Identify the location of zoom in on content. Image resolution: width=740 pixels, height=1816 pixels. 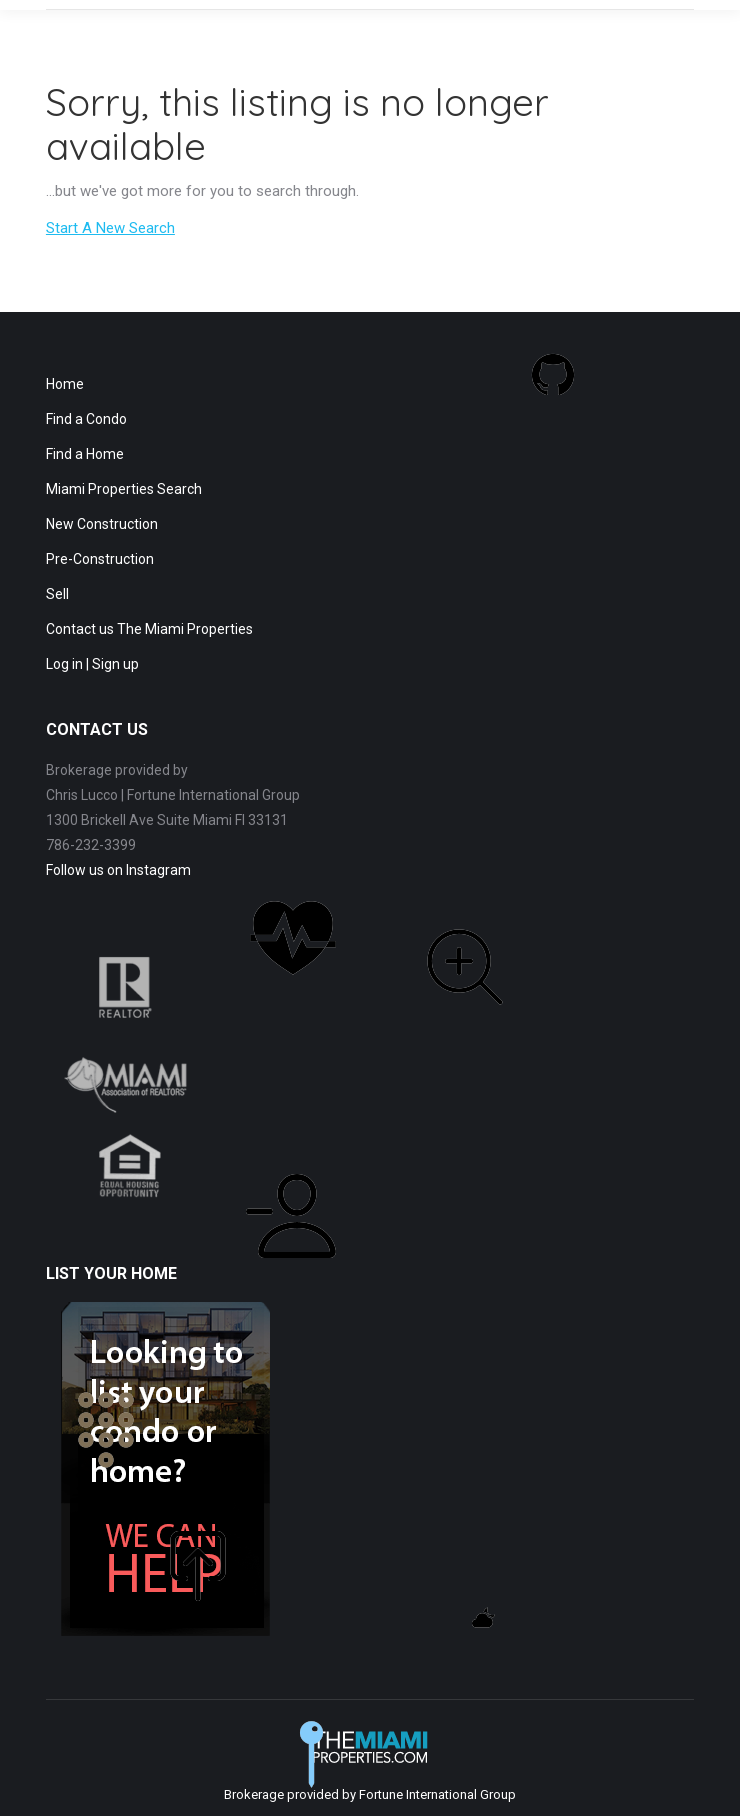
(465, 967).